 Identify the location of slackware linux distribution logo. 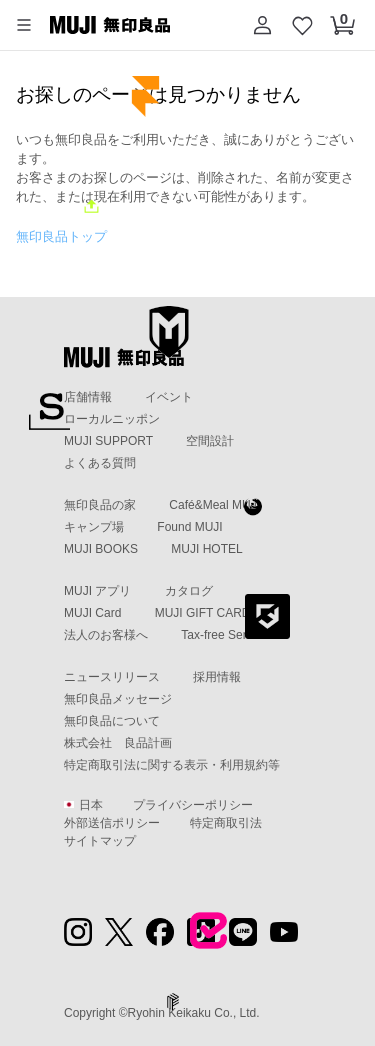
(49, 411).